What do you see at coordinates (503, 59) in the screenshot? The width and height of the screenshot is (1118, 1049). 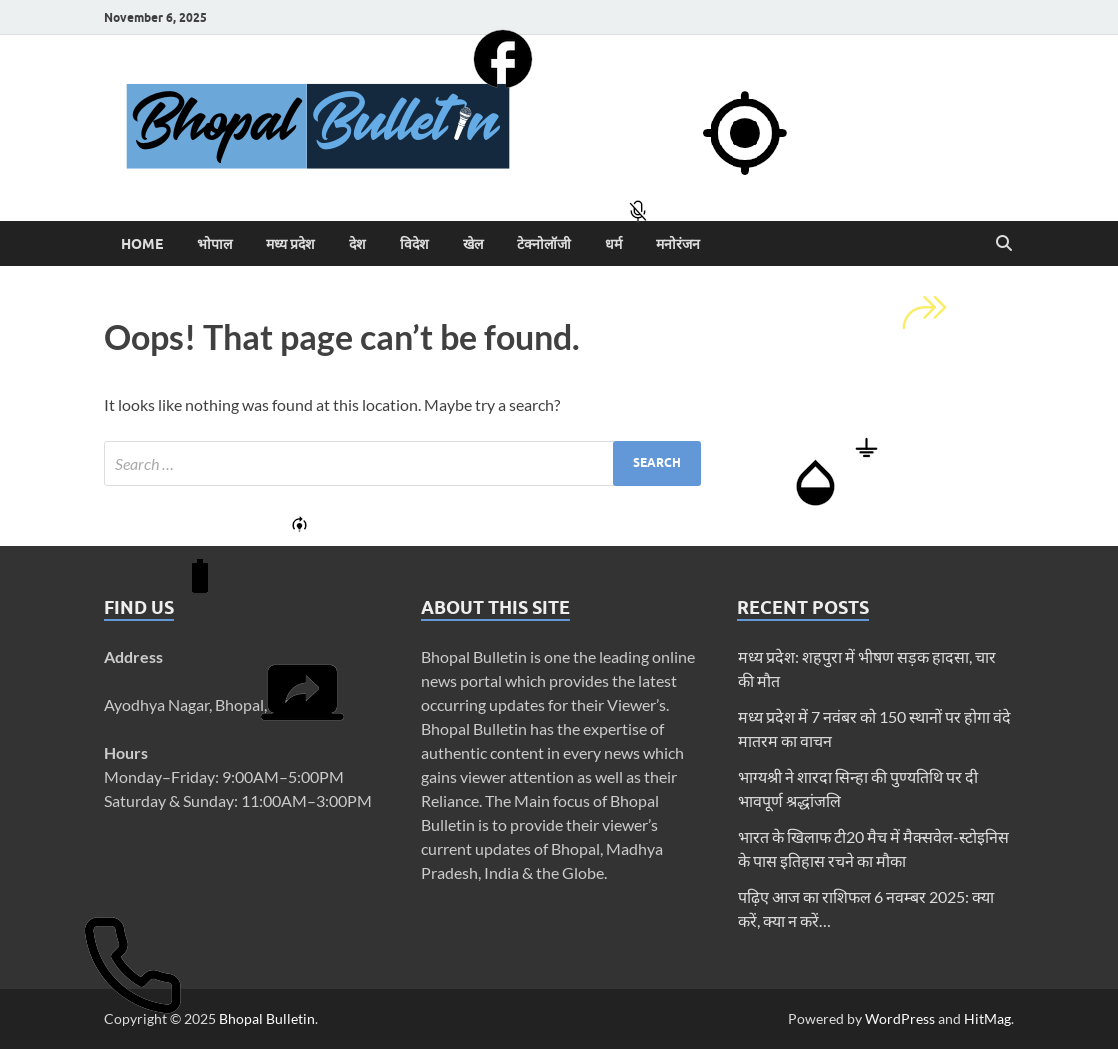 I see `open facebook app` at bounding box center [503, 59].